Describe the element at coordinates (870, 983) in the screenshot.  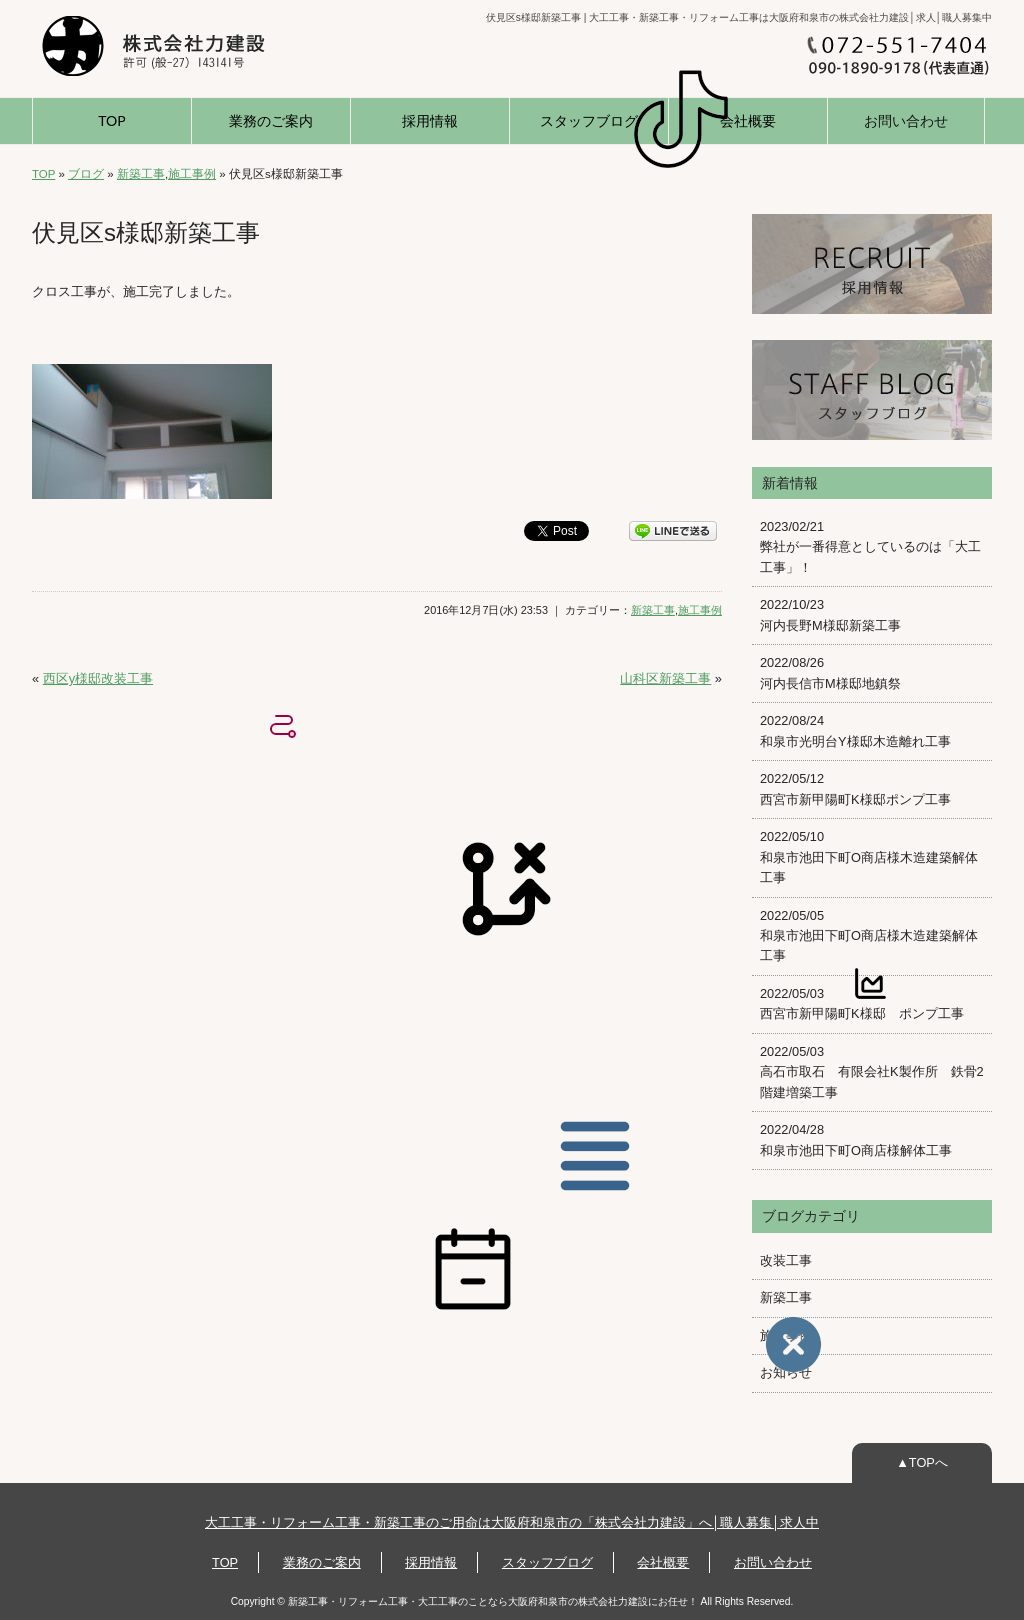
I see `view area chart analytics` at that location.